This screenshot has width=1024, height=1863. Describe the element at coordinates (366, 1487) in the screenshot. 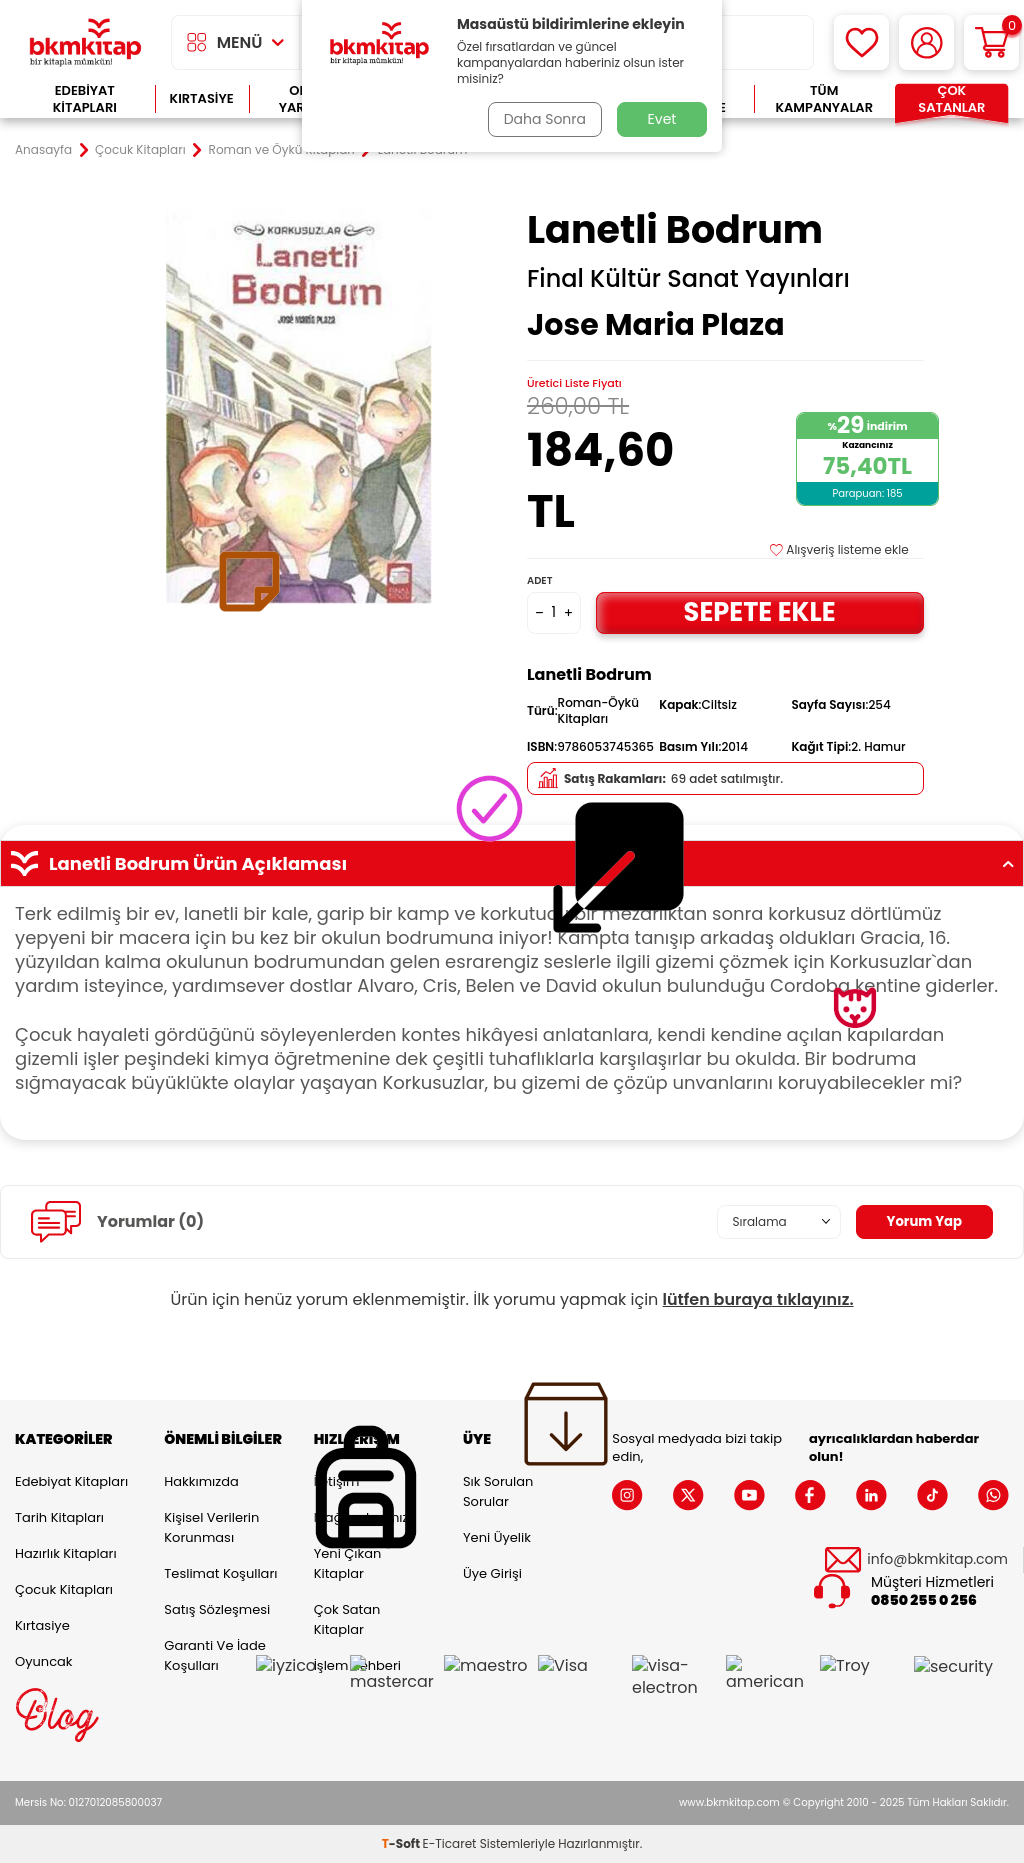

I see `access your inventory or stored items` at that location.